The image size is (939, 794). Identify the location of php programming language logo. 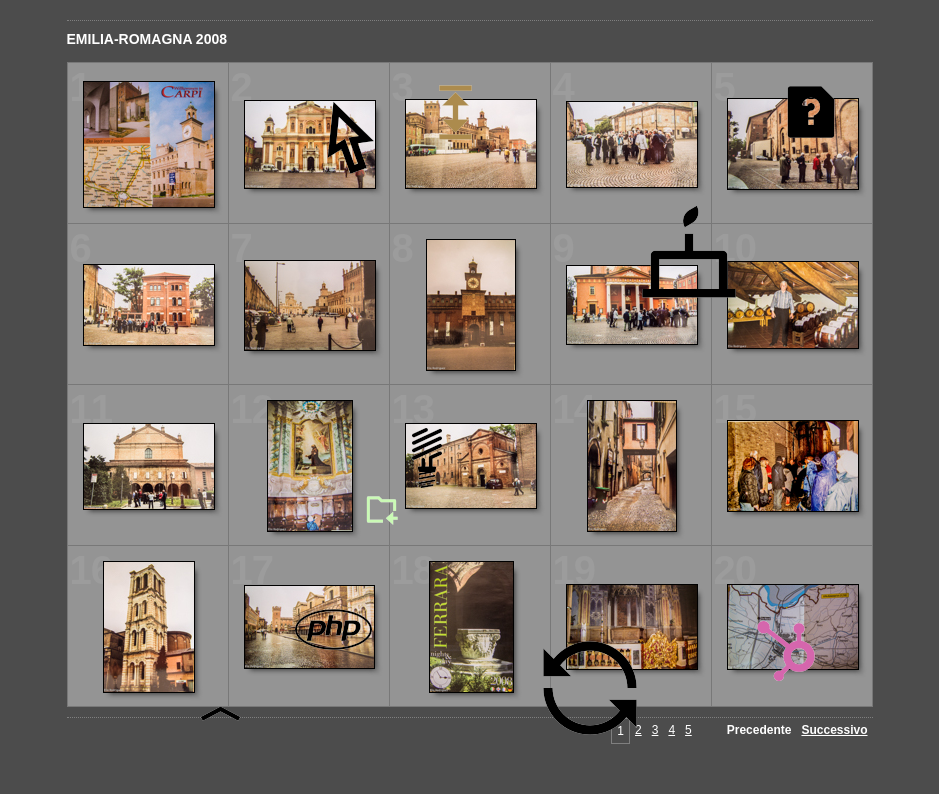
(333, 629).